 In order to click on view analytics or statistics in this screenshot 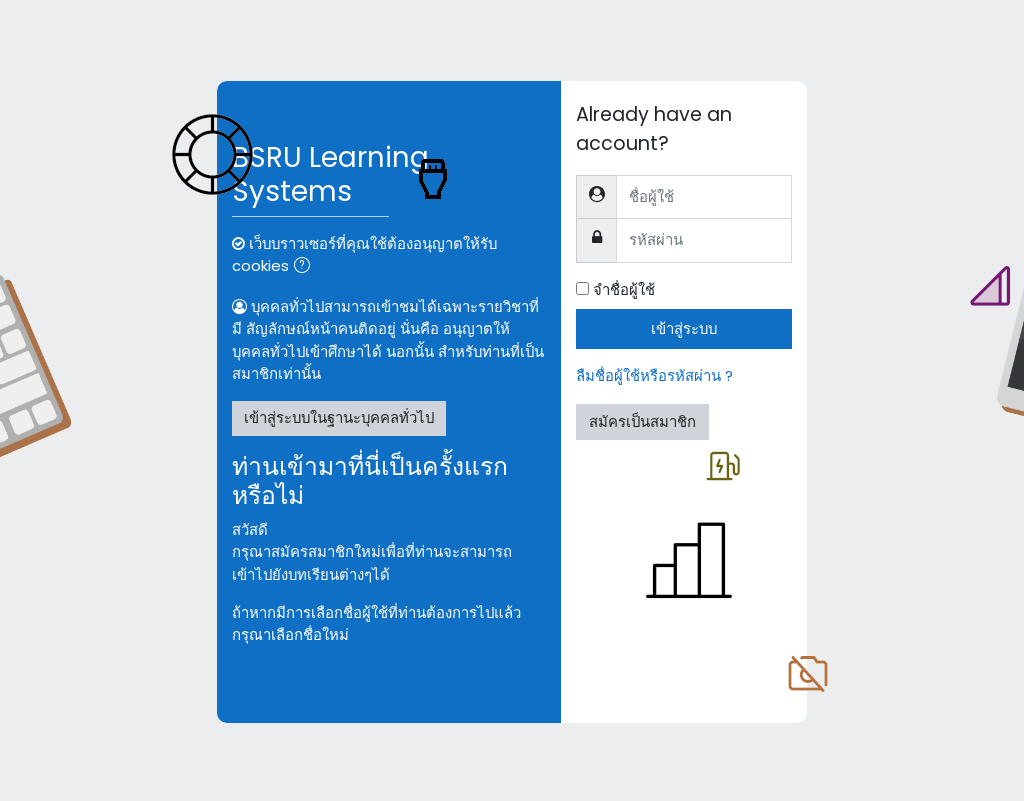, I will do `click(689, 562)`.